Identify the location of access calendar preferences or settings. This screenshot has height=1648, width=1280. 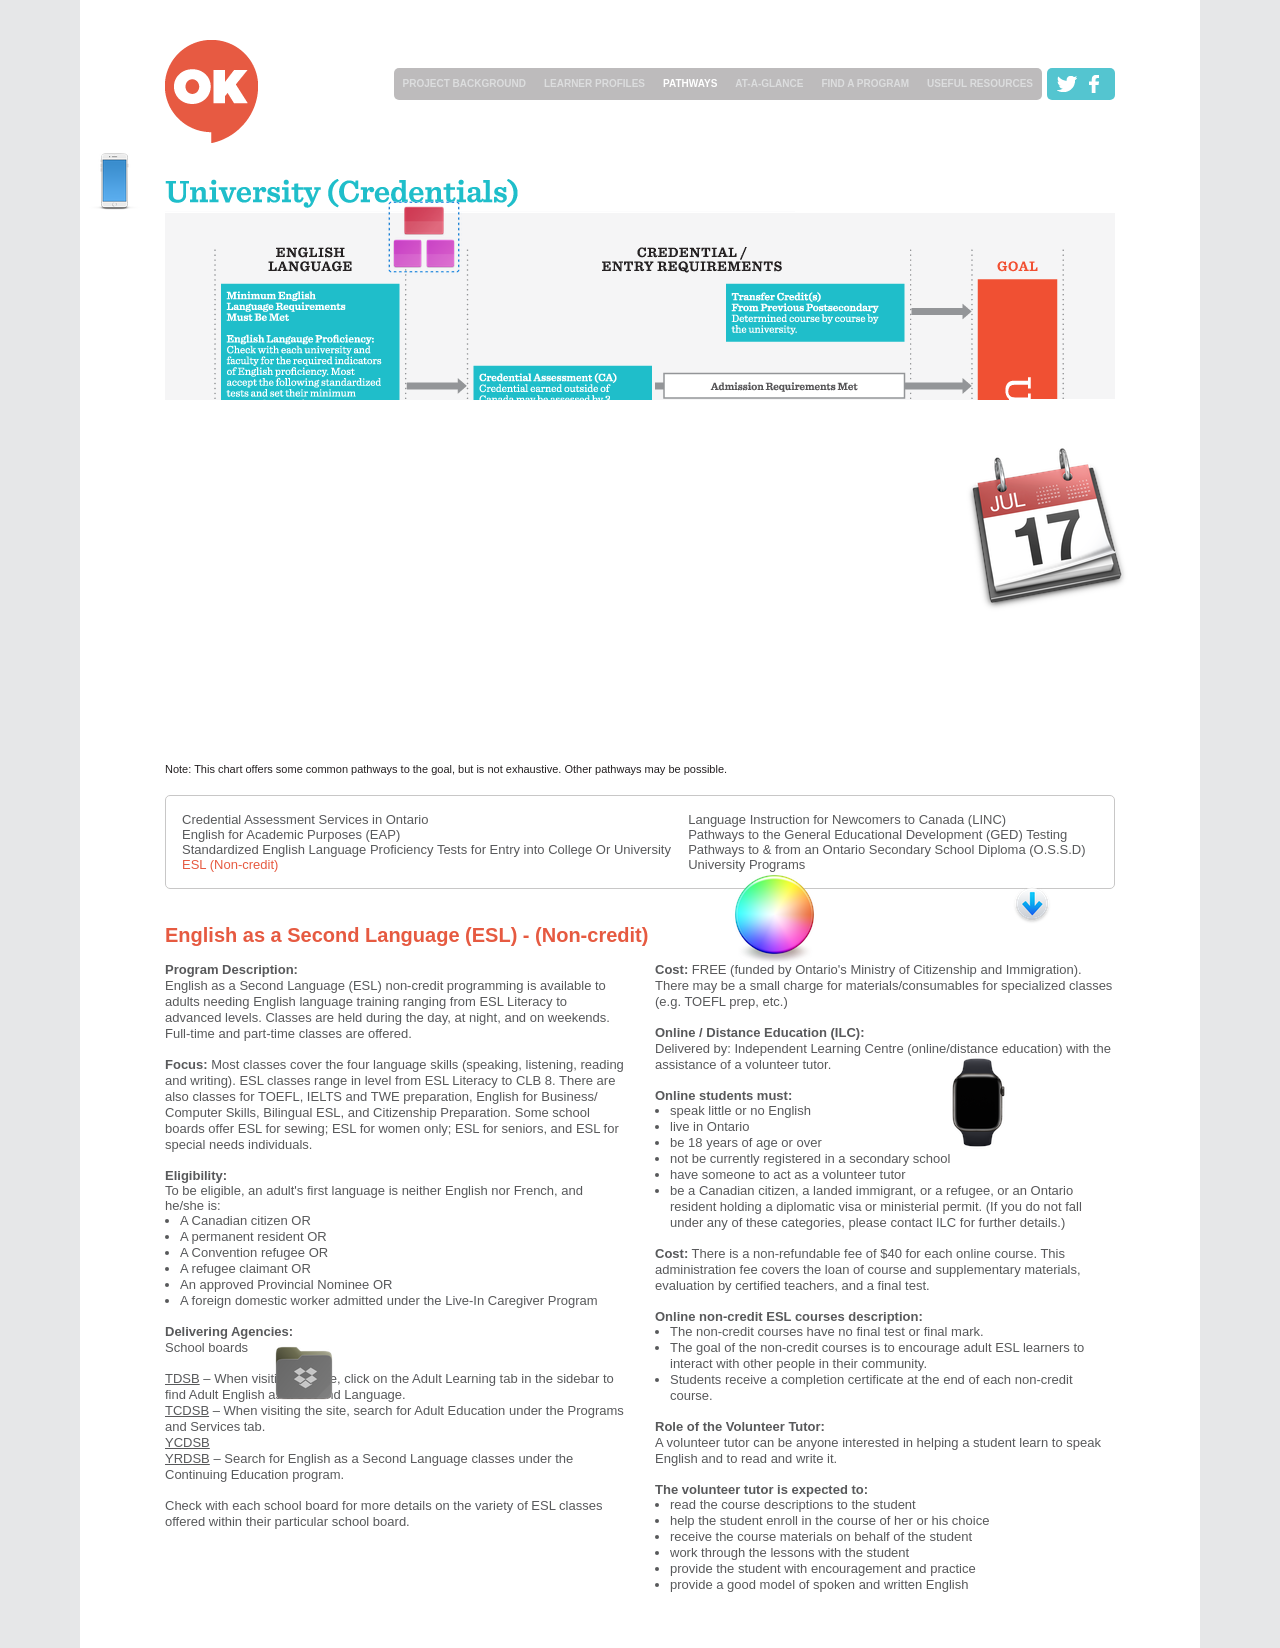
(1047, 529).